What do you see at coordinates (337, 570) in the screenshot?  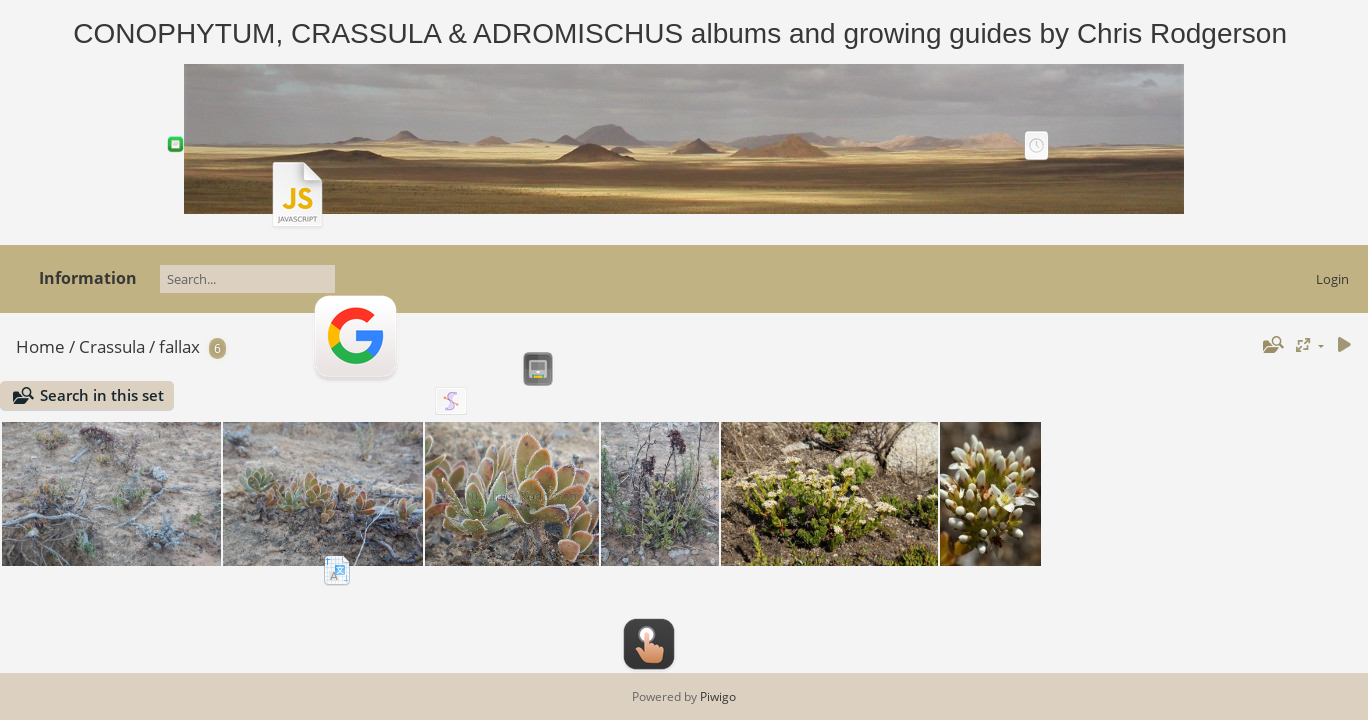 I see `a gettext translation template file (.pot)` at bounding box center [337, 570].